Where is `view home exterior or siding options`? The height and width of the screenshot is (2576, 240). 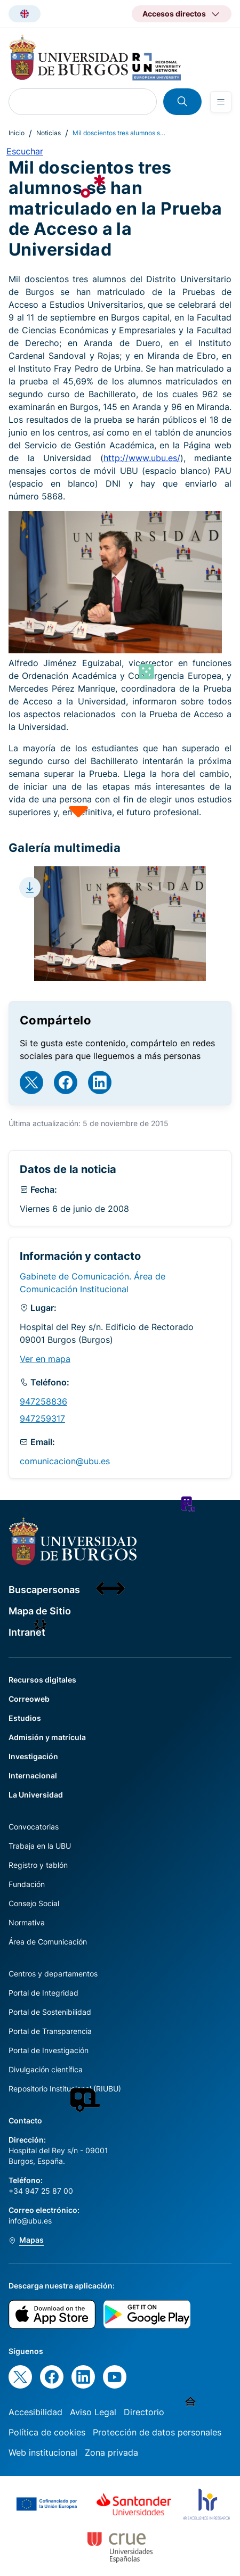
view home exterior or siding options is located at coordinates (190, 2402).